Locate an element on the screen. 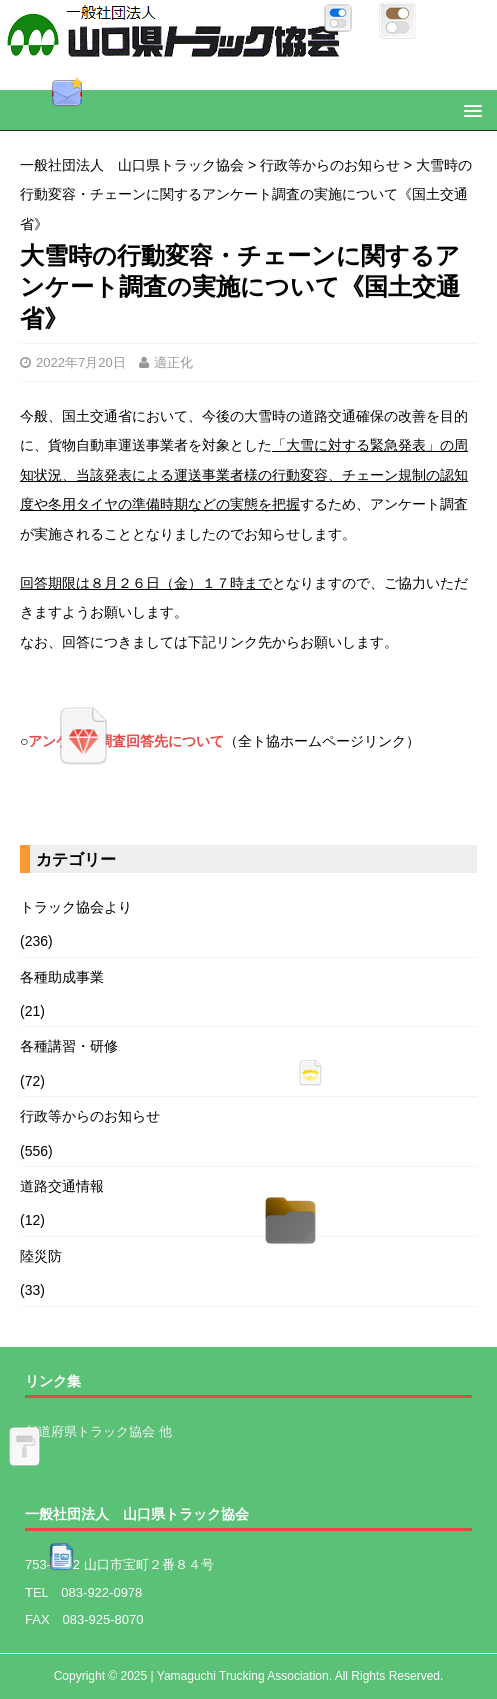 Image resolution: width=497 pixels, height=1699 pixels. open gnome tweaks to customize desktop settings is located at coordinates (397, 20).